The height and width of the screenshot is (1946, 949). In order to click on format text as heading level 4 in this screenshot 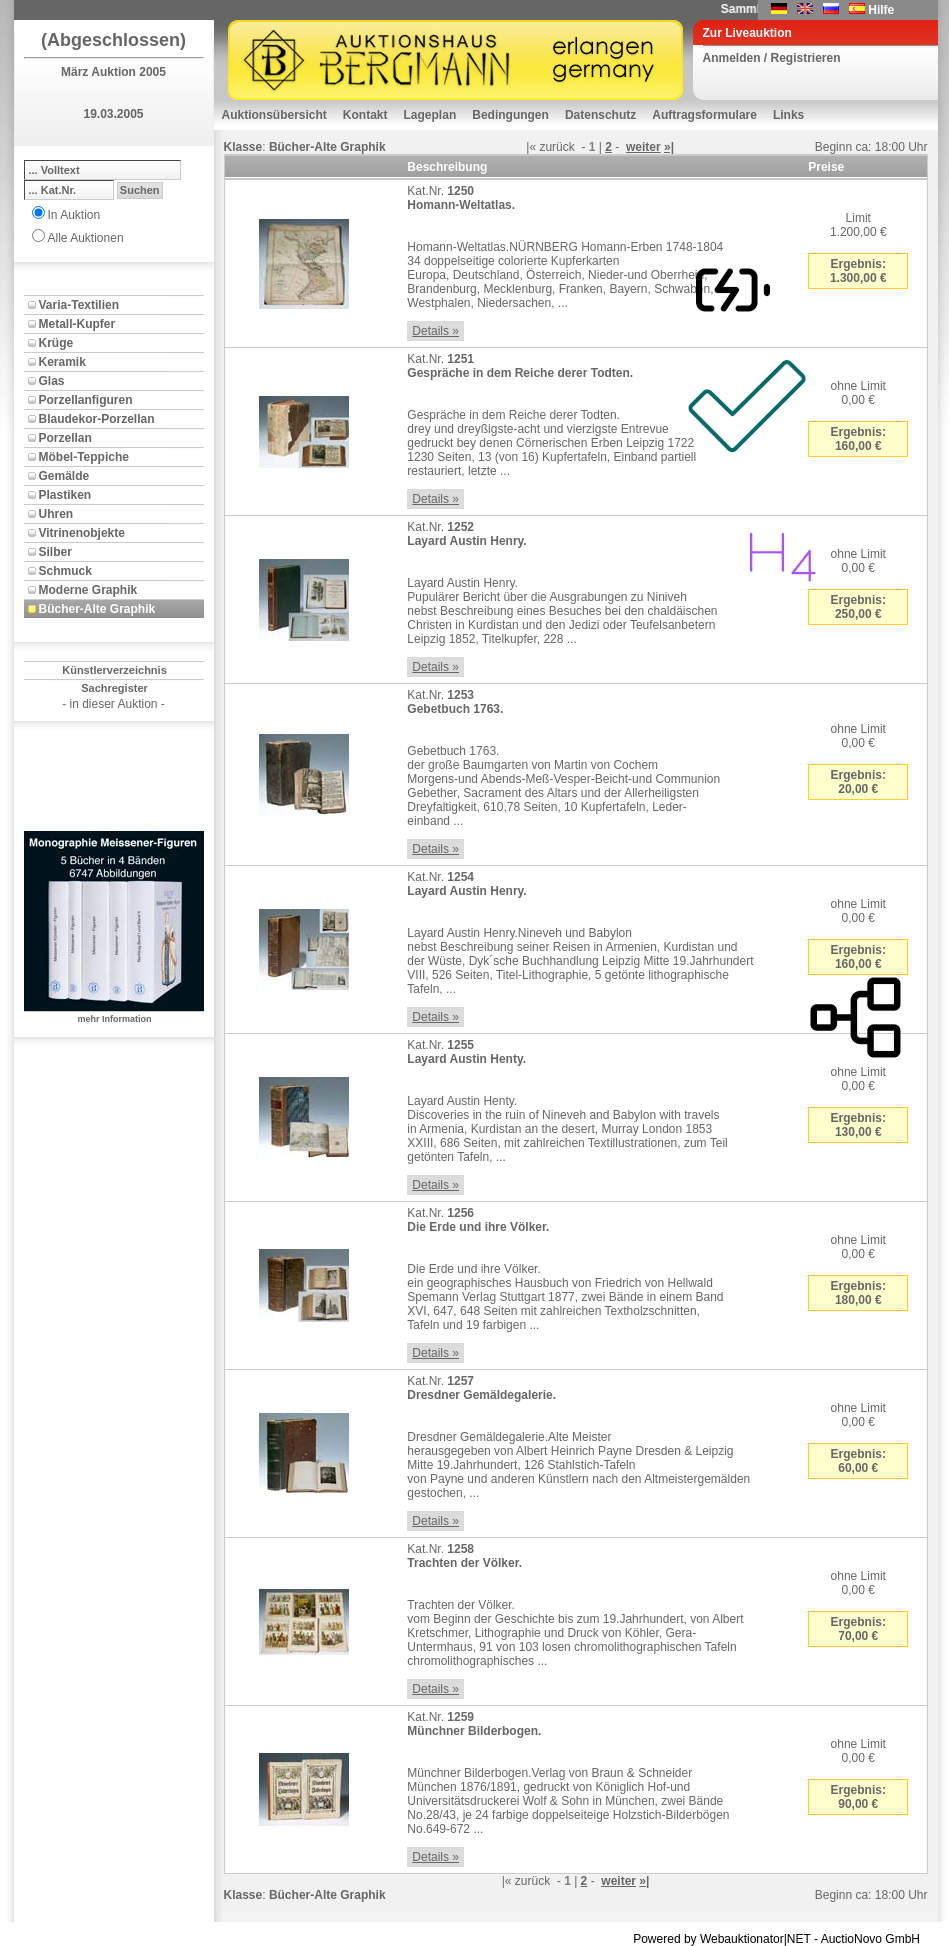, I will do `click(778, 556)`.